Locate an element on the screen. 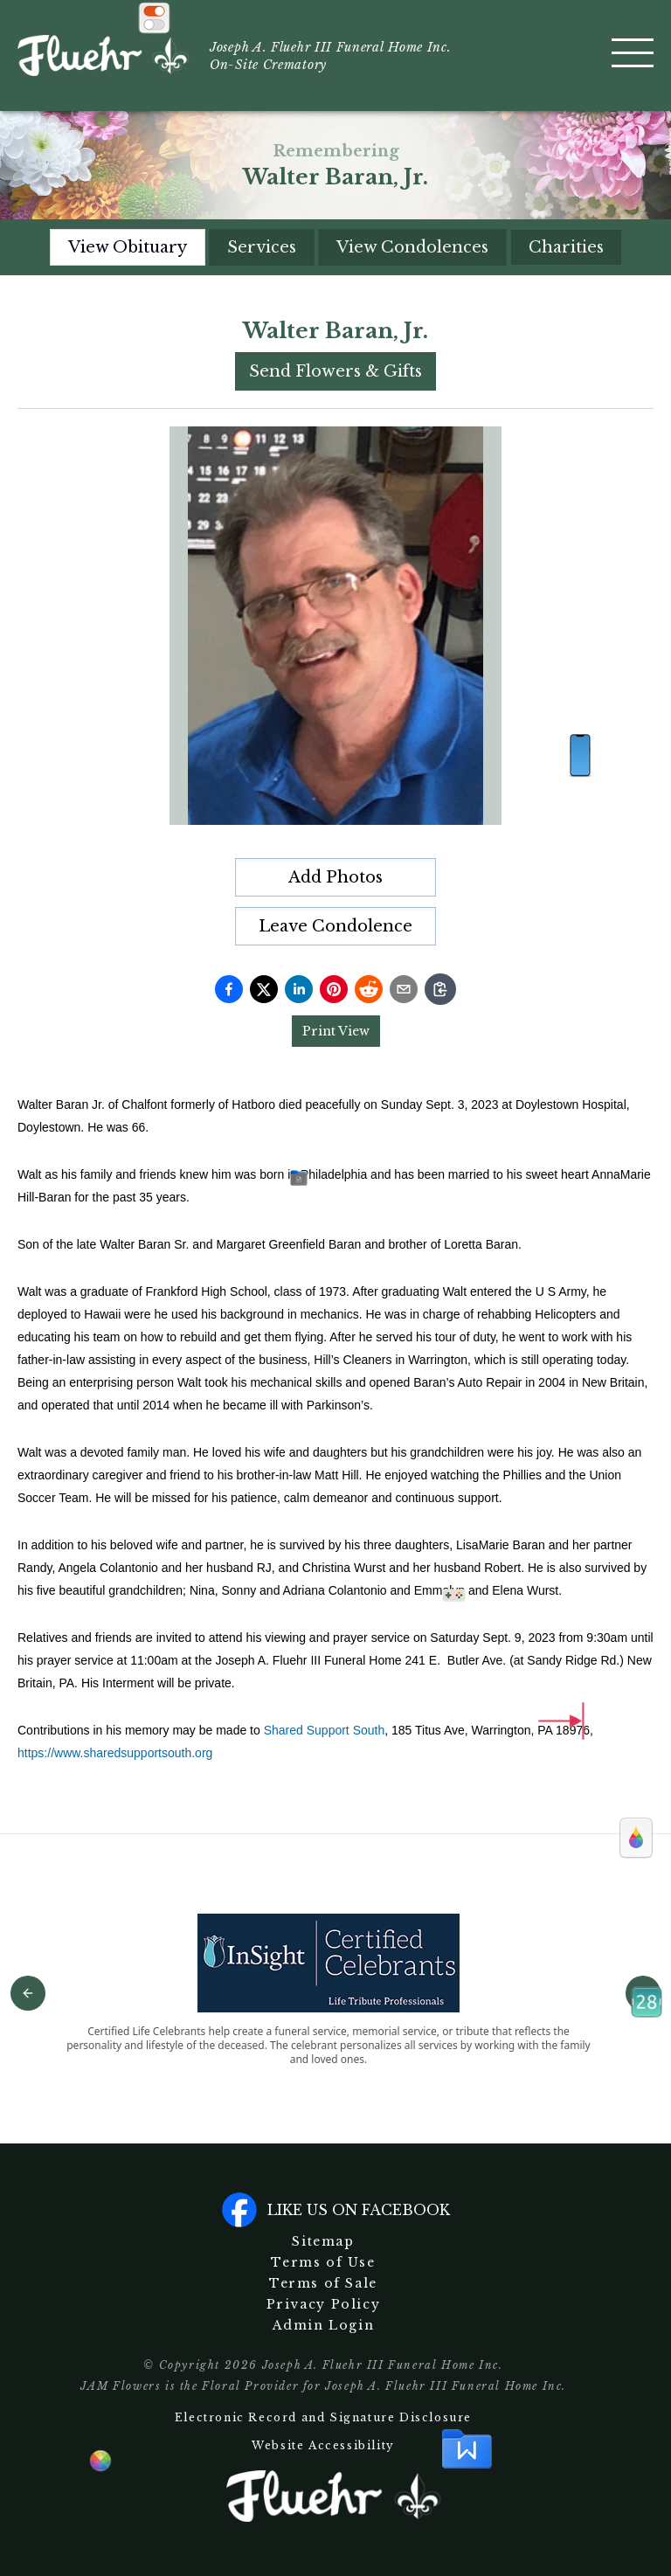 The image size is (671, 2576). access color management settings is located at coordinates (100, 2461).